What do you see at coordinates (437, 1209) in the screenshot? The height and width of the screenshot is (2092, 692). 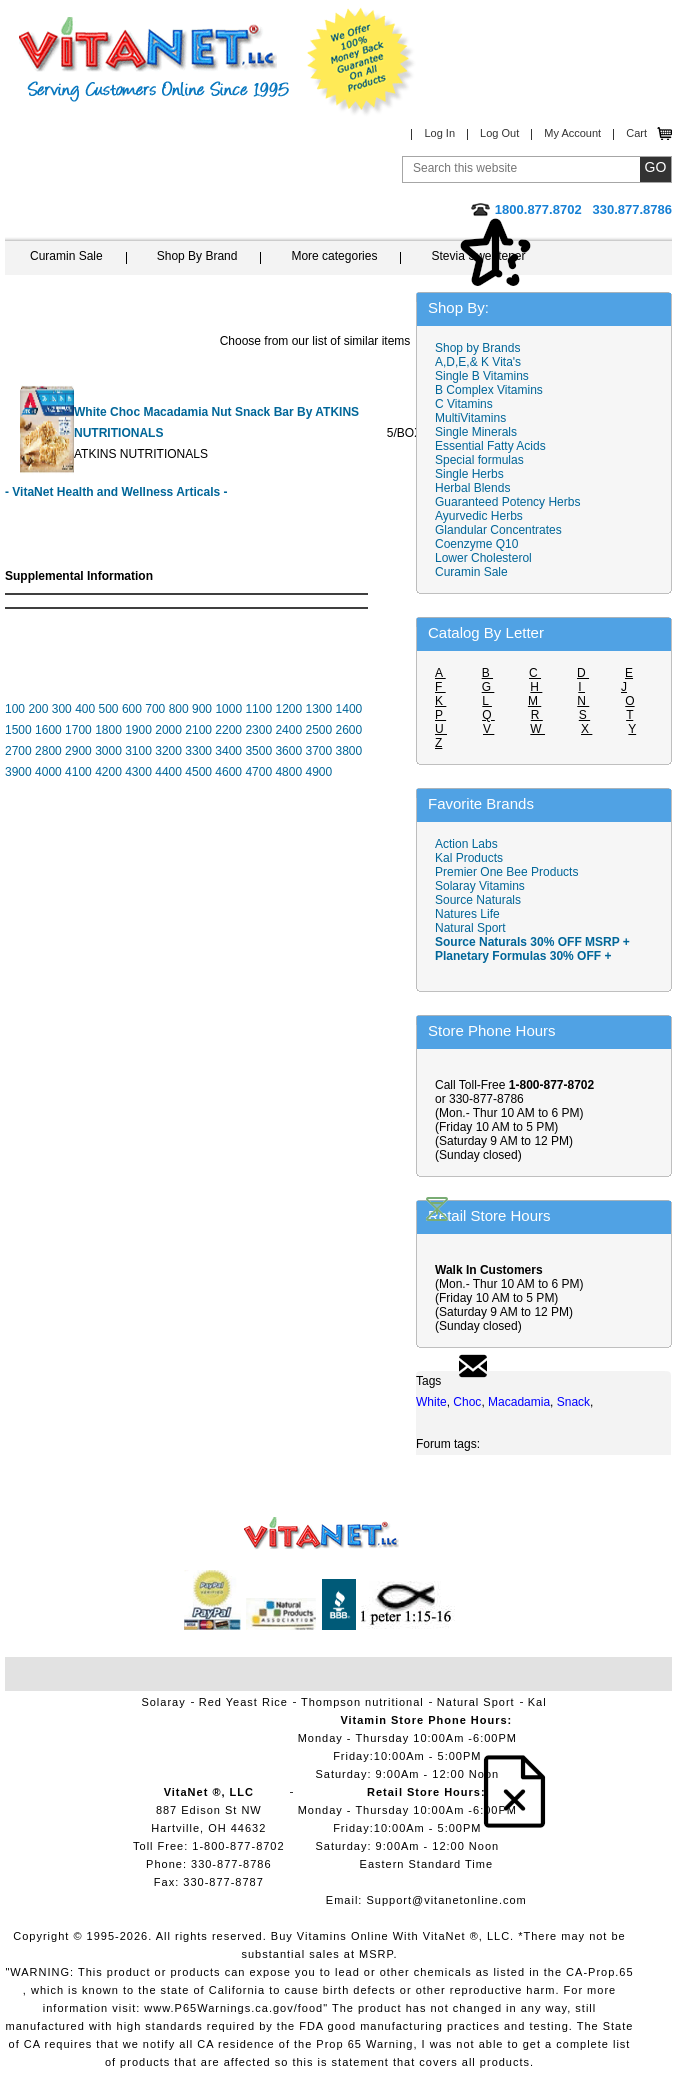 I see `indicates loading or processing in progress` at bounding box center [437, 1209].